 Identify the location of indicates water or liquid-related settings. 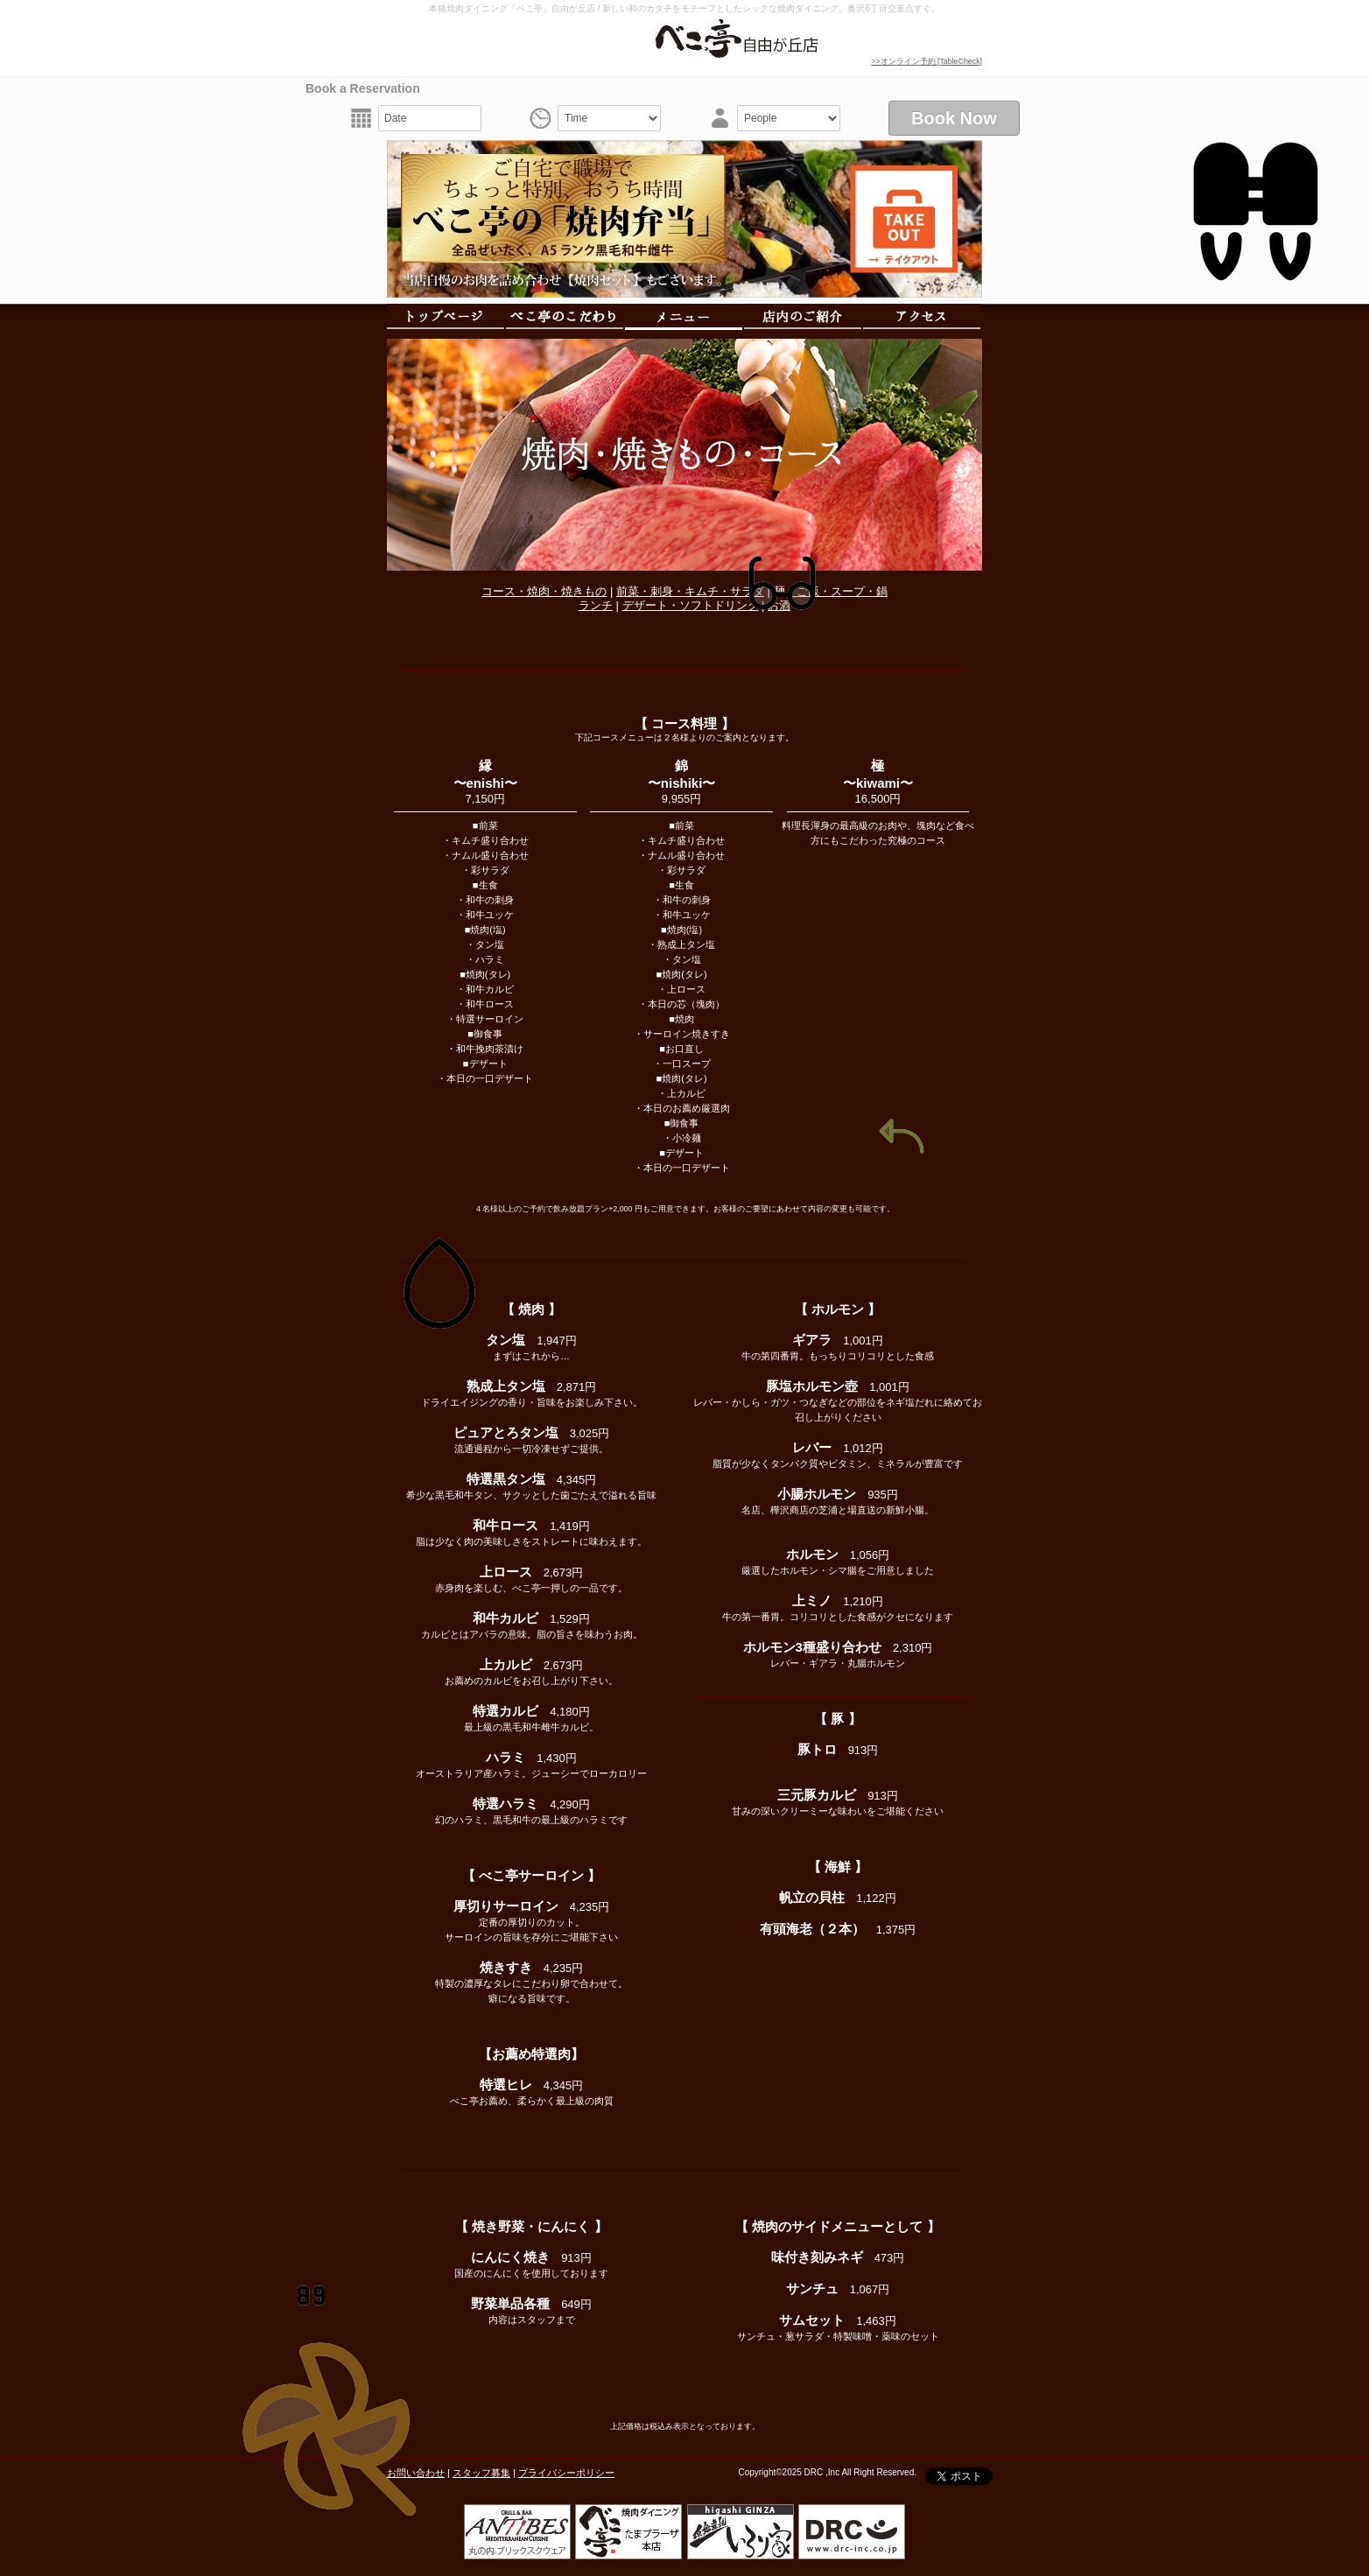
(439, 1287).